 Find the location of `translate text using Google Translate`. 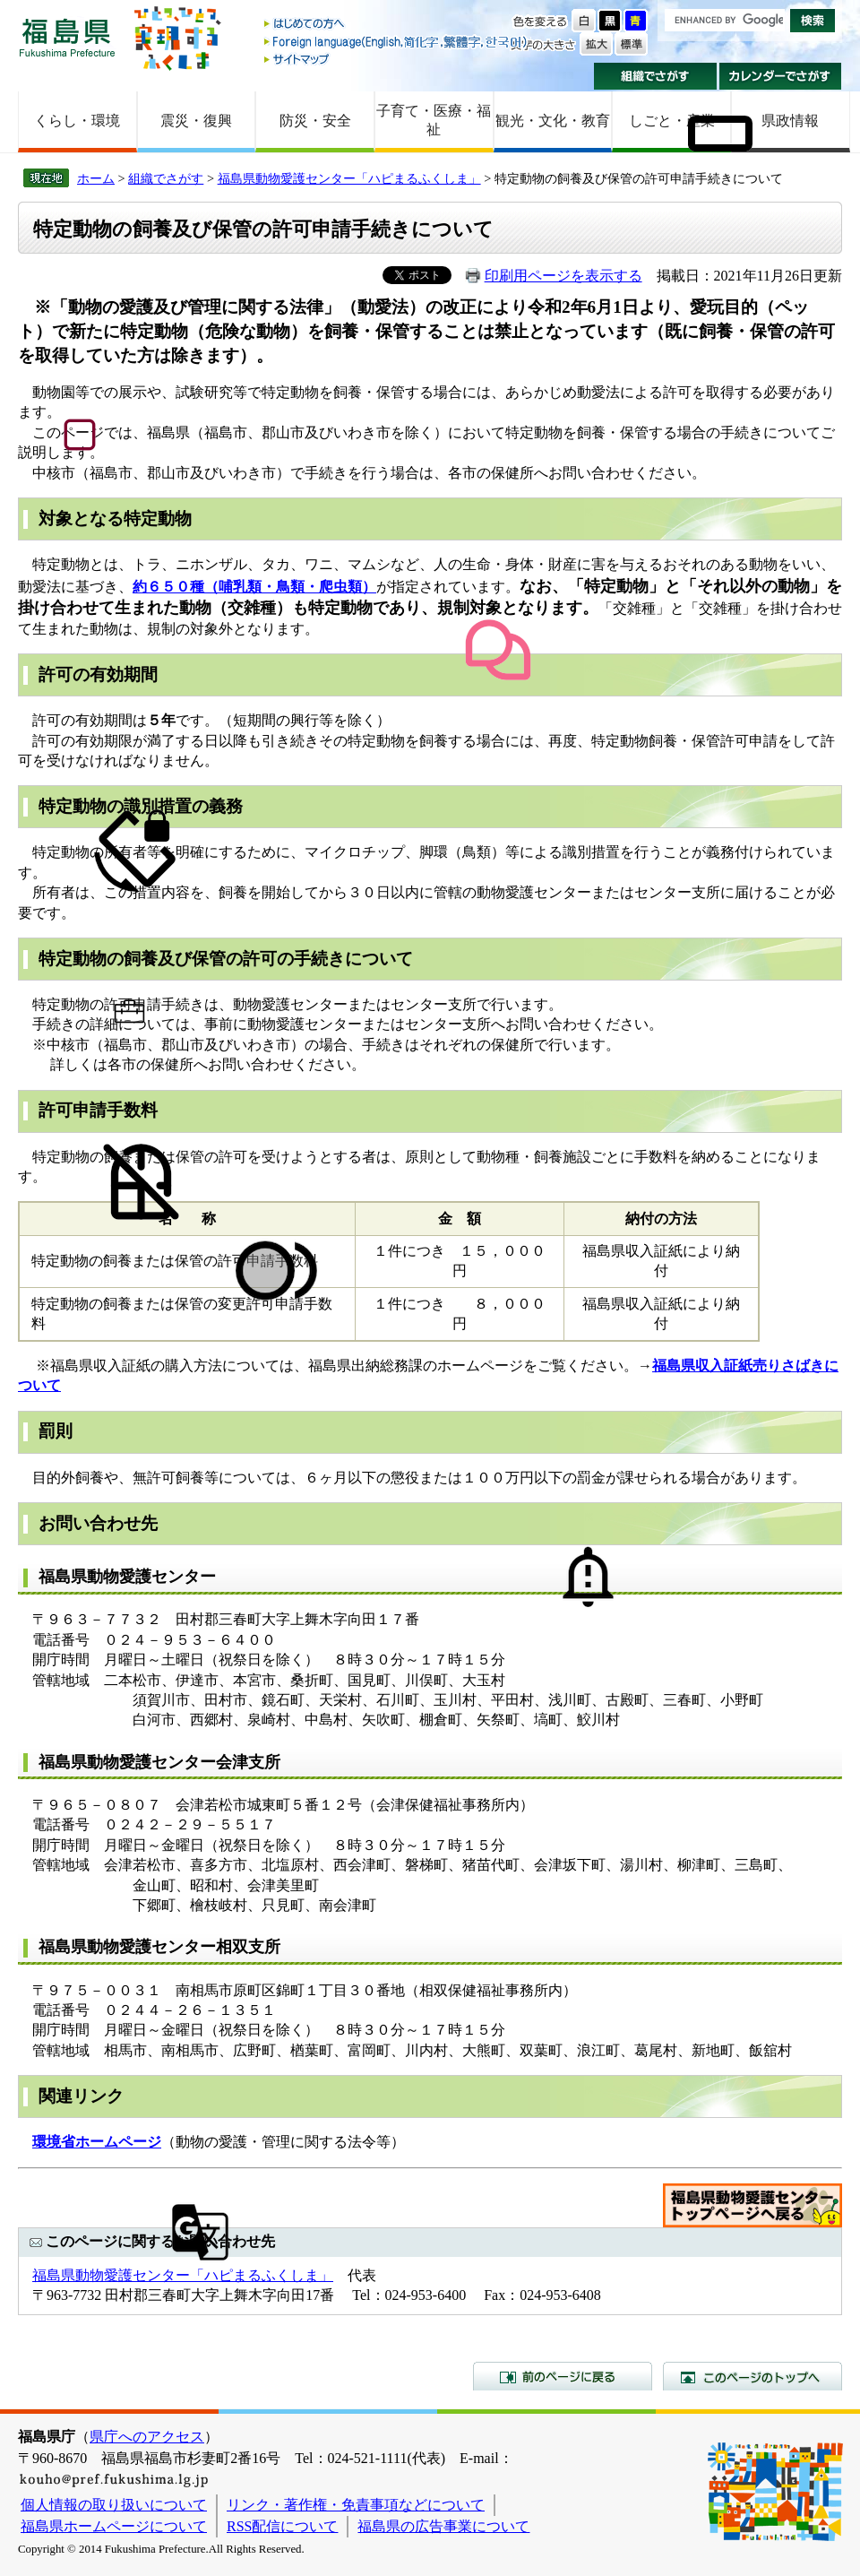

translate text using Google Translate is located at coordinates (200, 2232).